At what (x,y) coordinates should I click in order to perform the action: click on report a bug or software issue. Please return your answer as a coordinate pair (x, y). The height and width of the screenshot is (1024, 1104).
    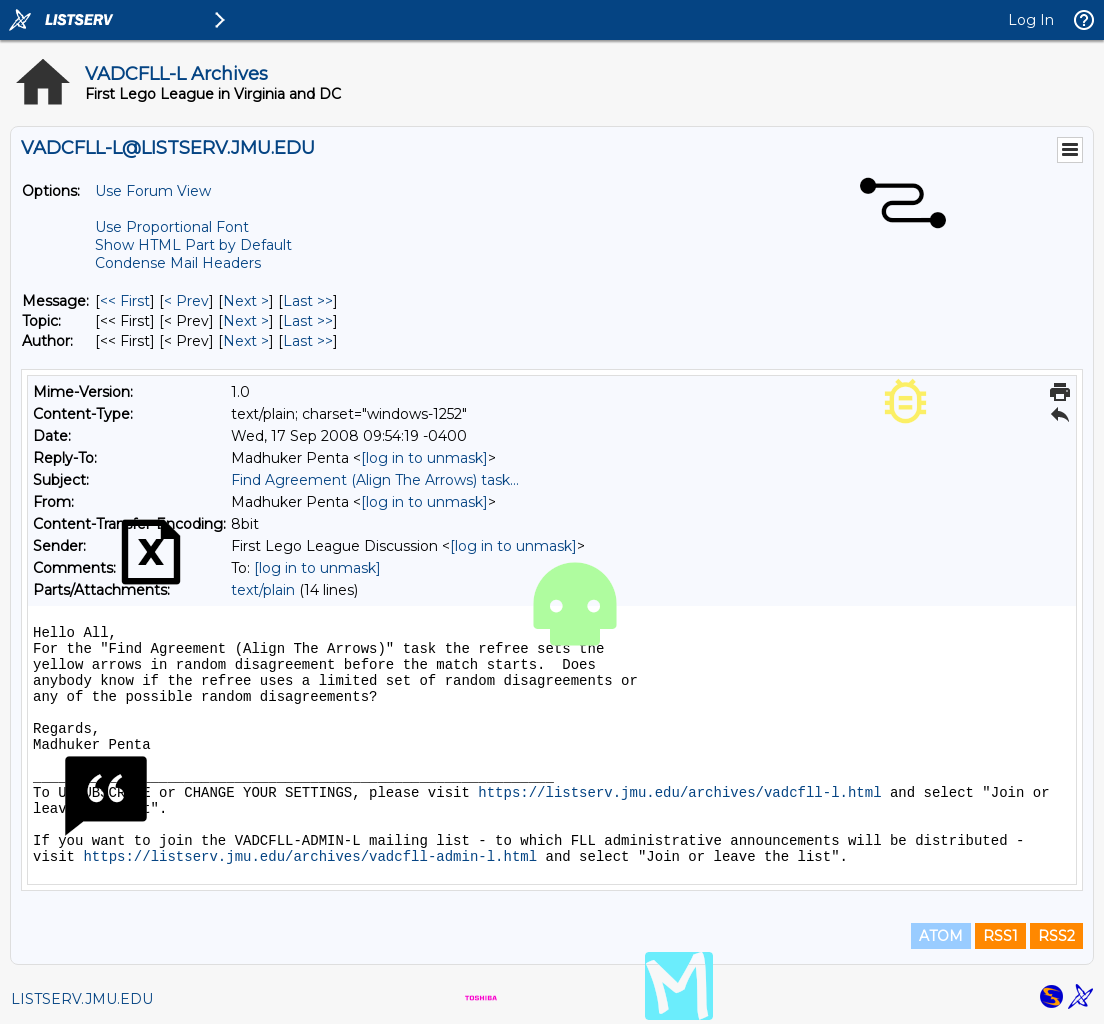
    Looking at the image, I should click on (905, 400).